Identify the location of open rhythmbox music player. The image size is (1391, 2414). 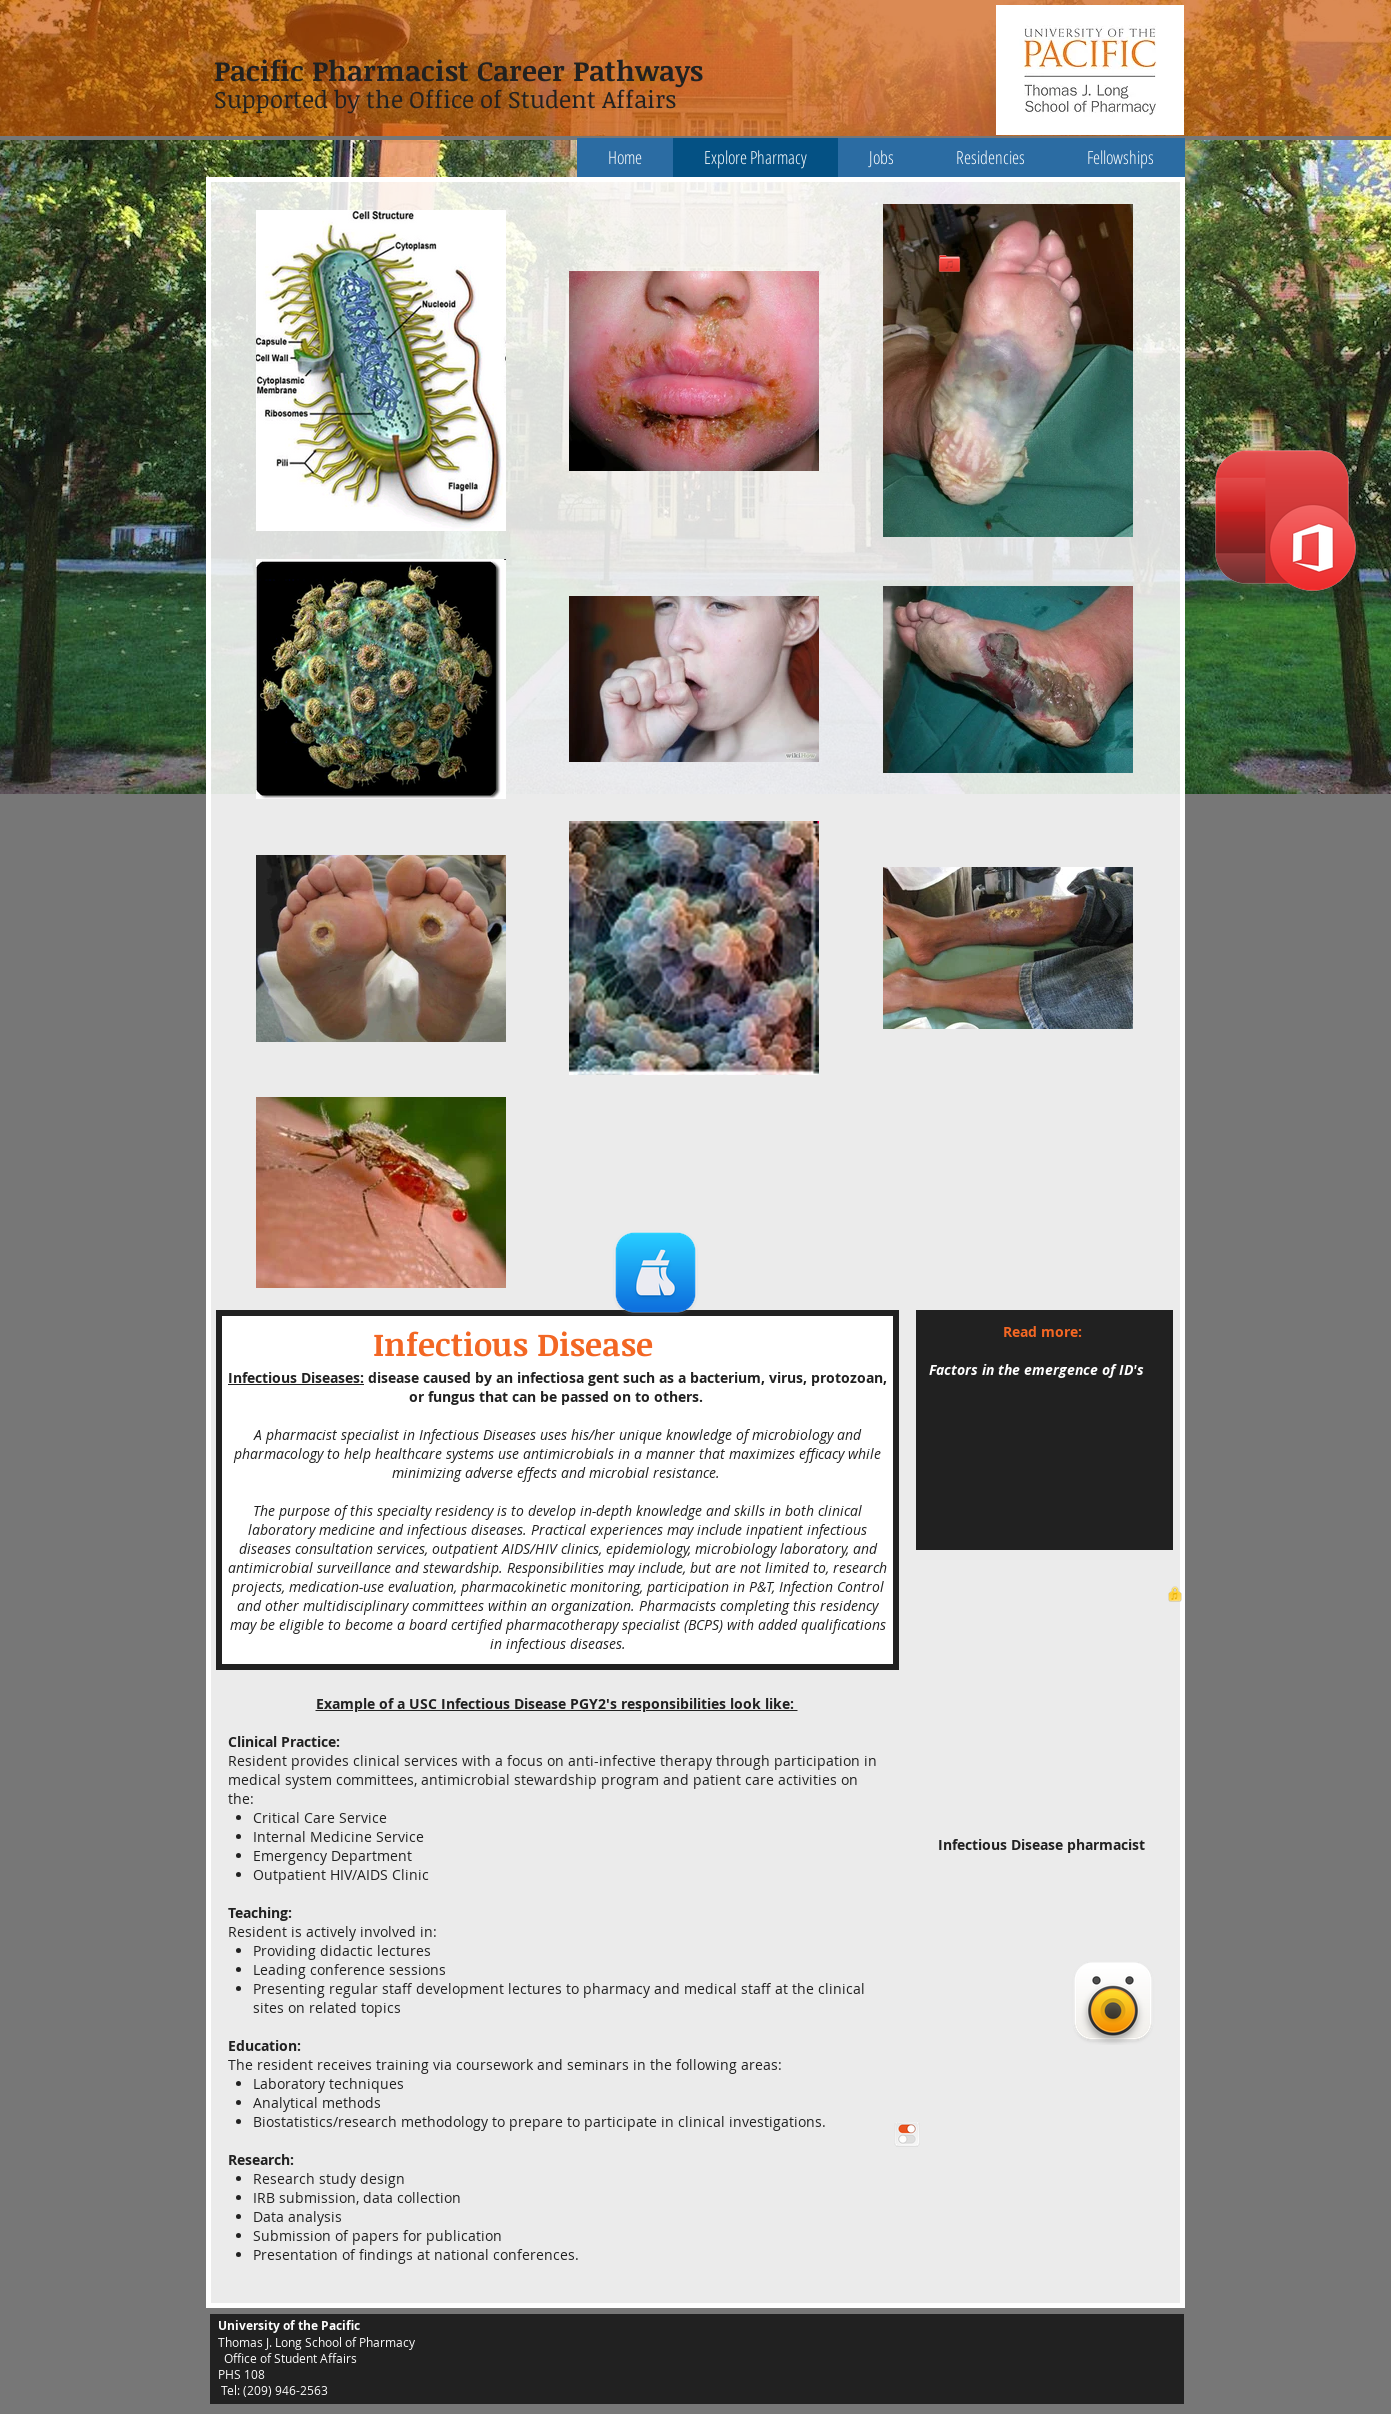
(1113, 2001).